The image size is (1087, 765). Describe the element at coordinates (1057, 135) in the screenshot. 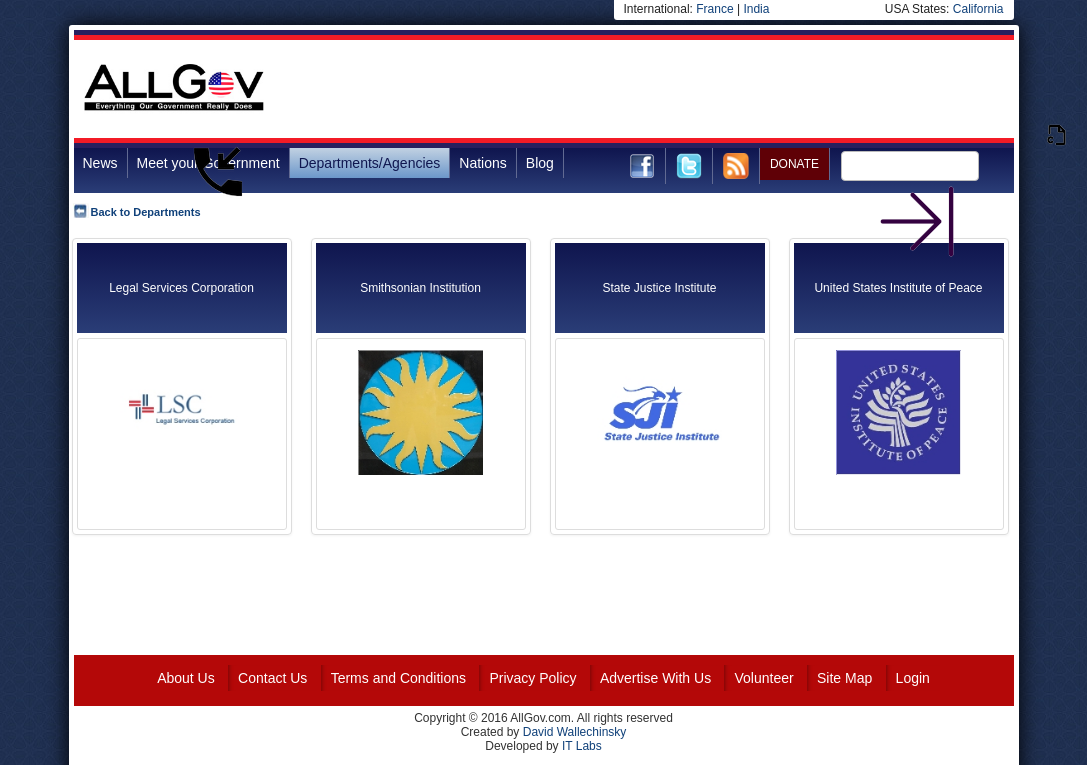

I see `open a C programming language file` at that location.